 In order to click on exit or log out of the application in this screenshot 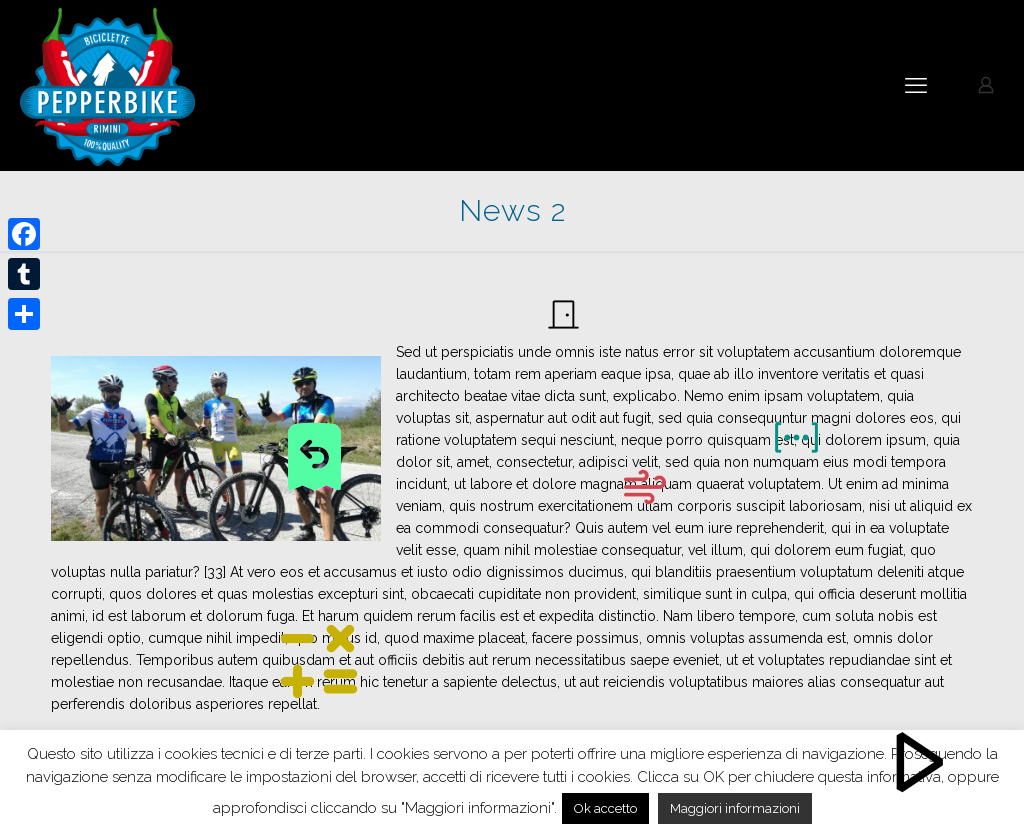, I will do `click(563, 314)`.